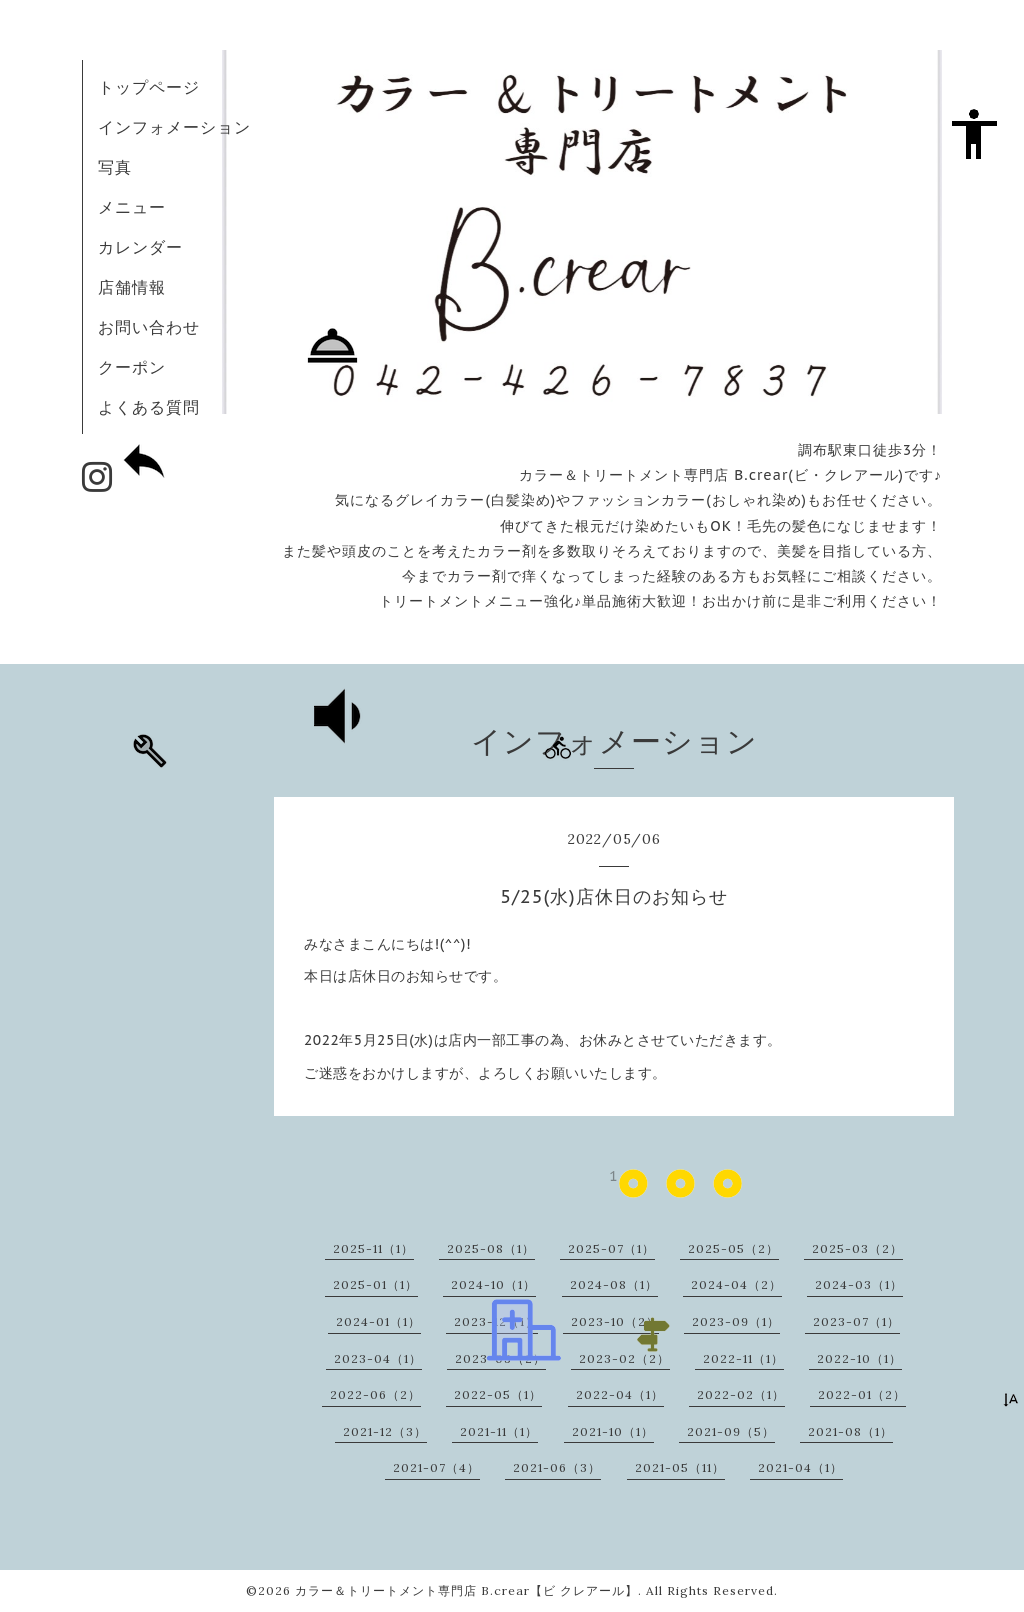 This screenshot has height=1612, width=1024. Describe the element at coordinates (652, 1334) in the screenshot. I see `get directions to a destination` at that location.